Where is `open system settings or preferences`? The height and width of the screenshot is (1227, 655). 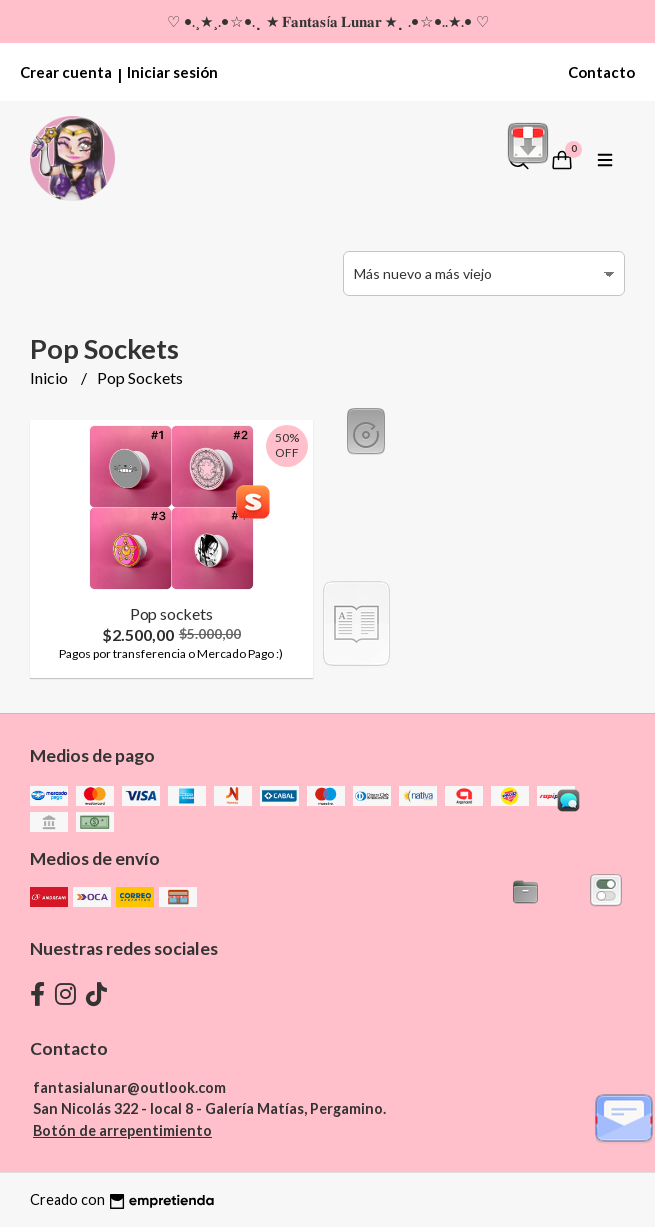 open system settings or preferences is located at coordinates (606, 890).